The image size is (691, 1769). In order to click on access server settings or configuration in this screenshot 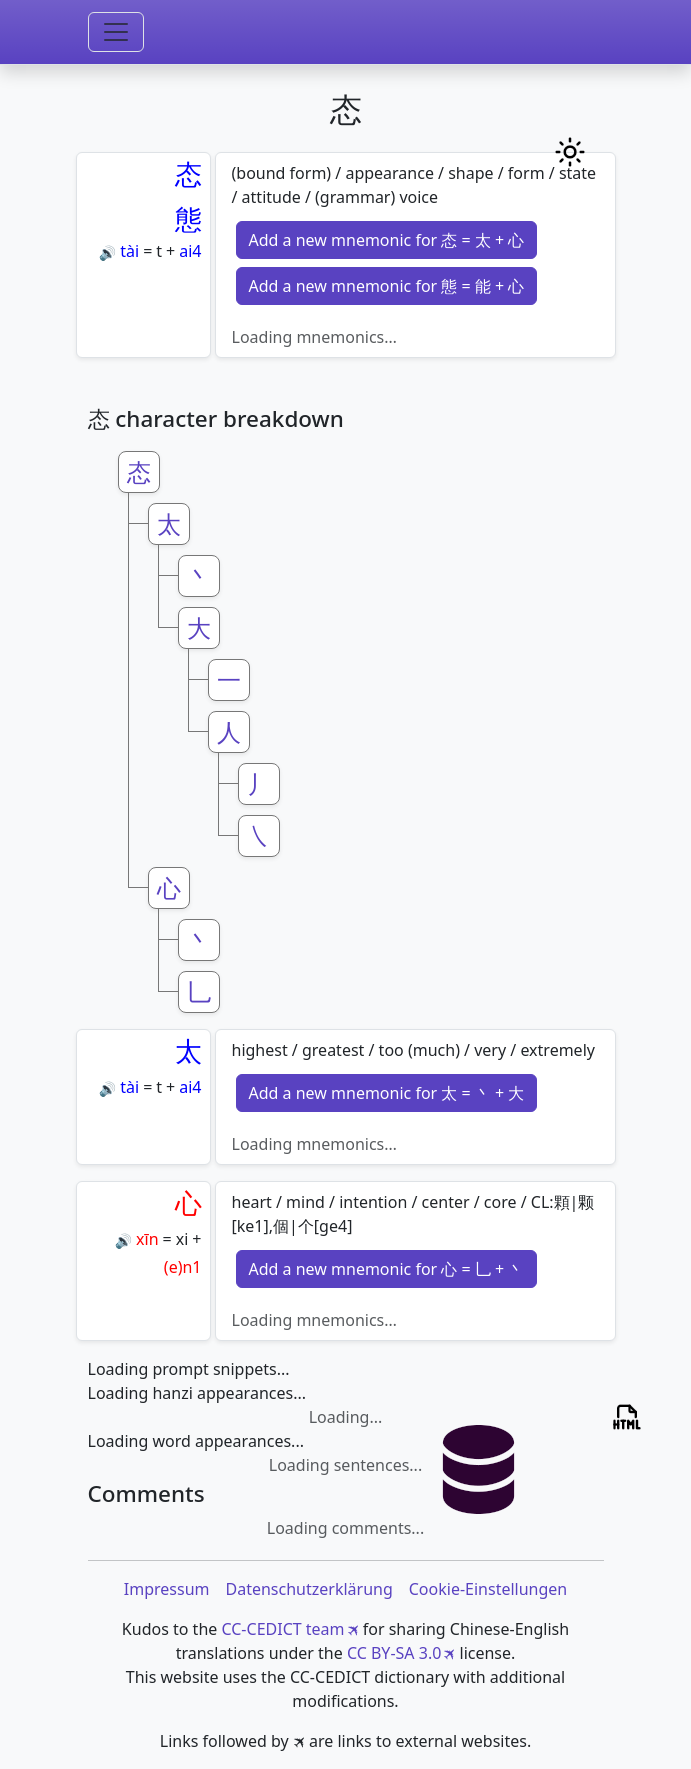, I will do `click(478, 1469)`.